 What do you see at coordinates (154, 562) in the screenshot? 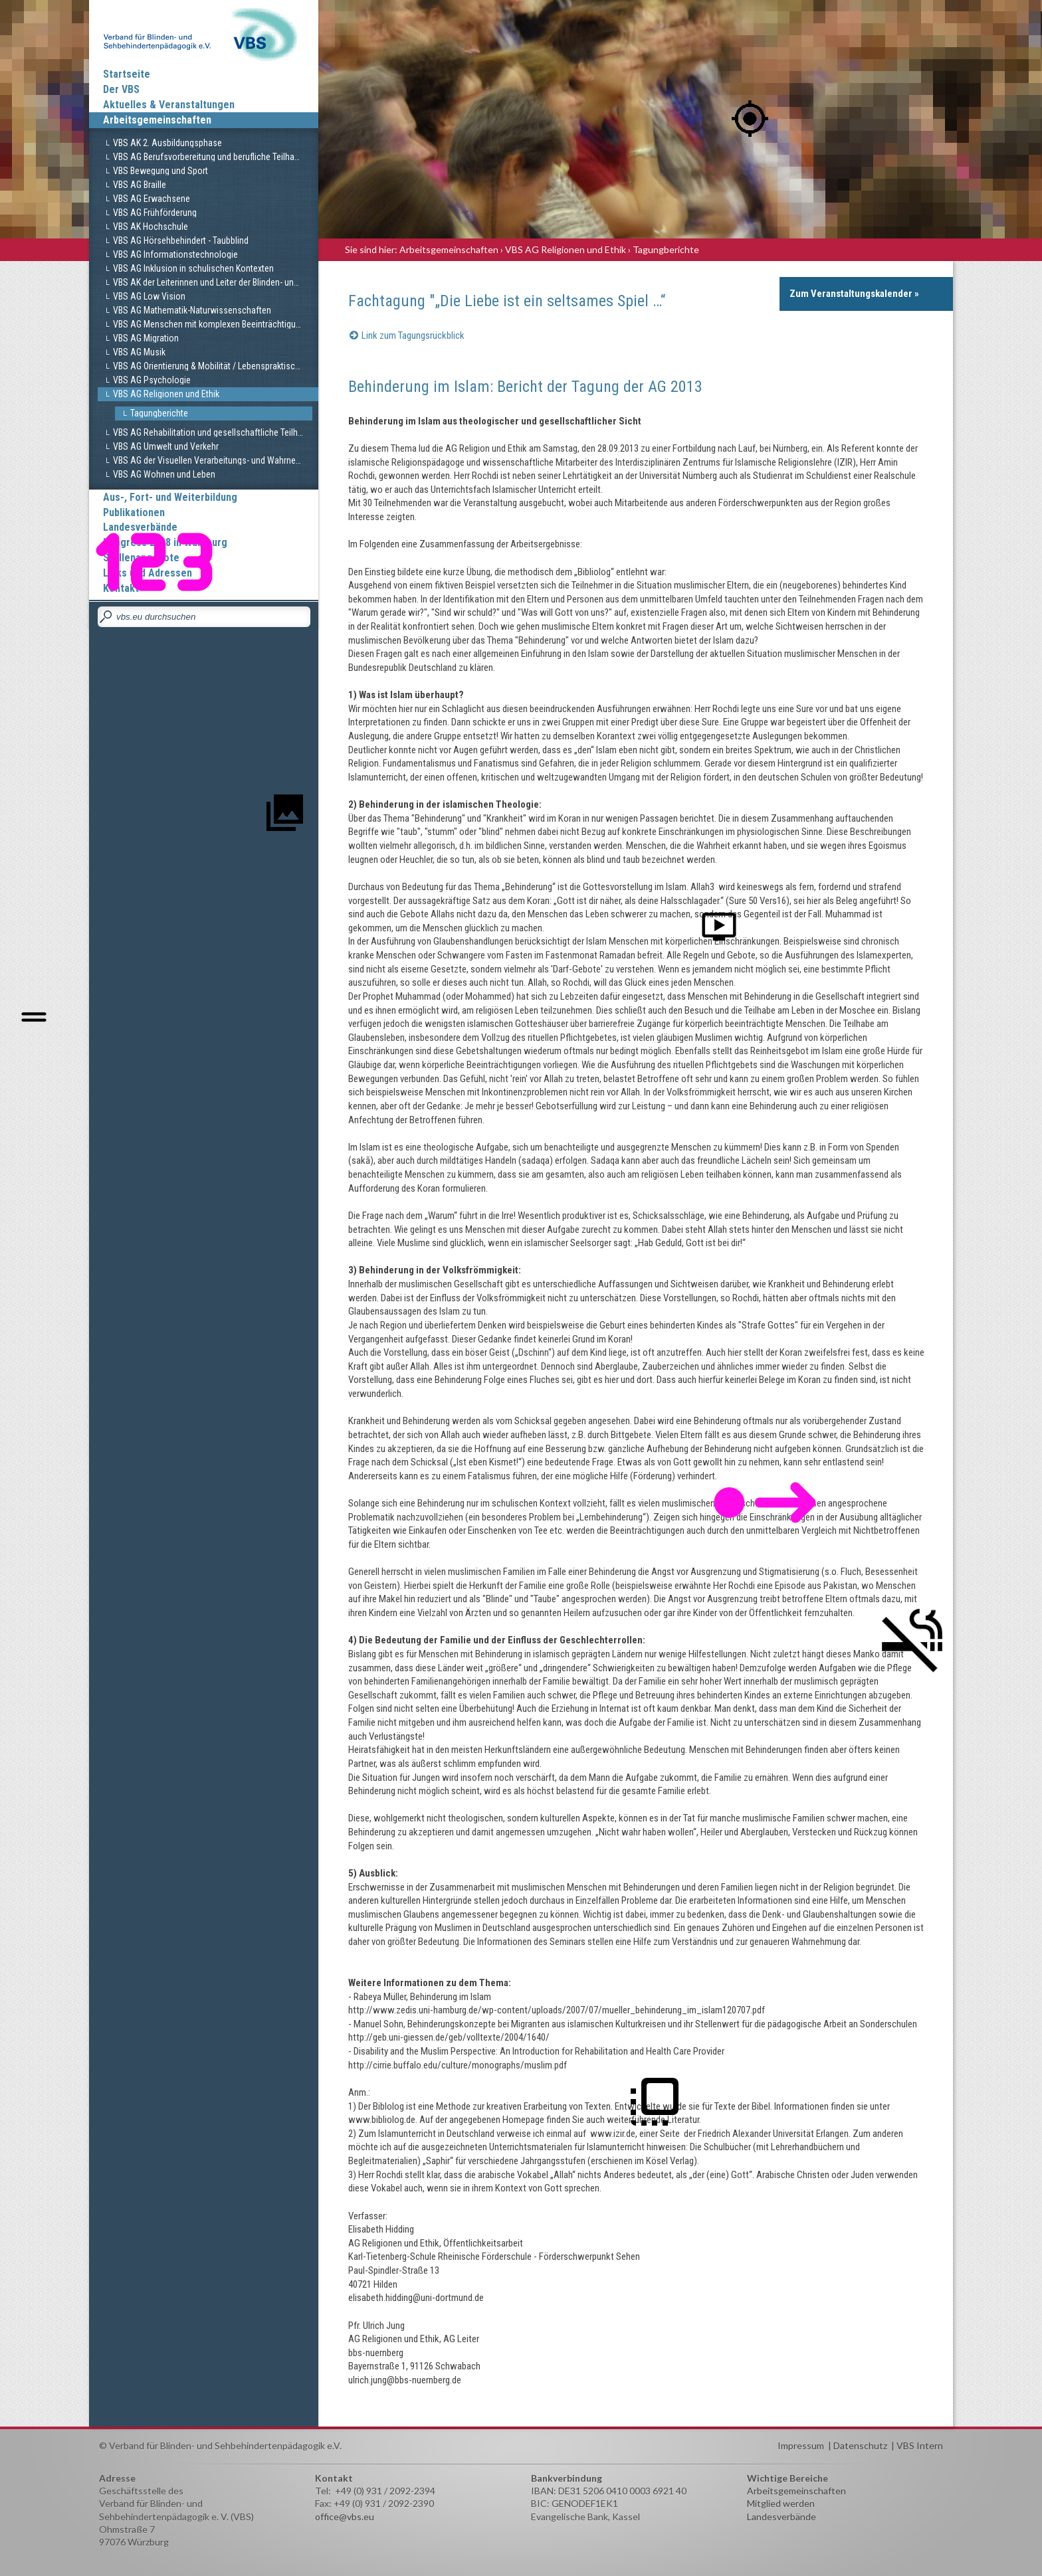
I see `switch to numeric input mode` at bounding box center [154, 562].